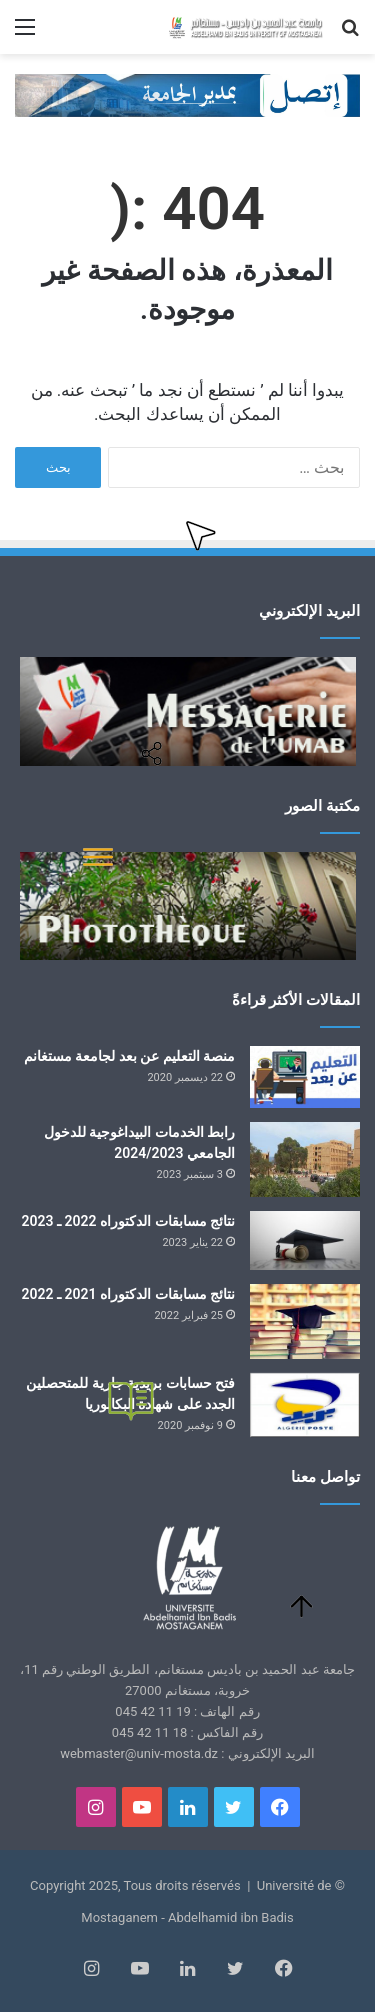 This screenshot has height=2012, width=375. What do you see at coordinates (131, 1398) in the screenshot?
I see `open reading mode or e-reader` at bounding box center [131, 1398].